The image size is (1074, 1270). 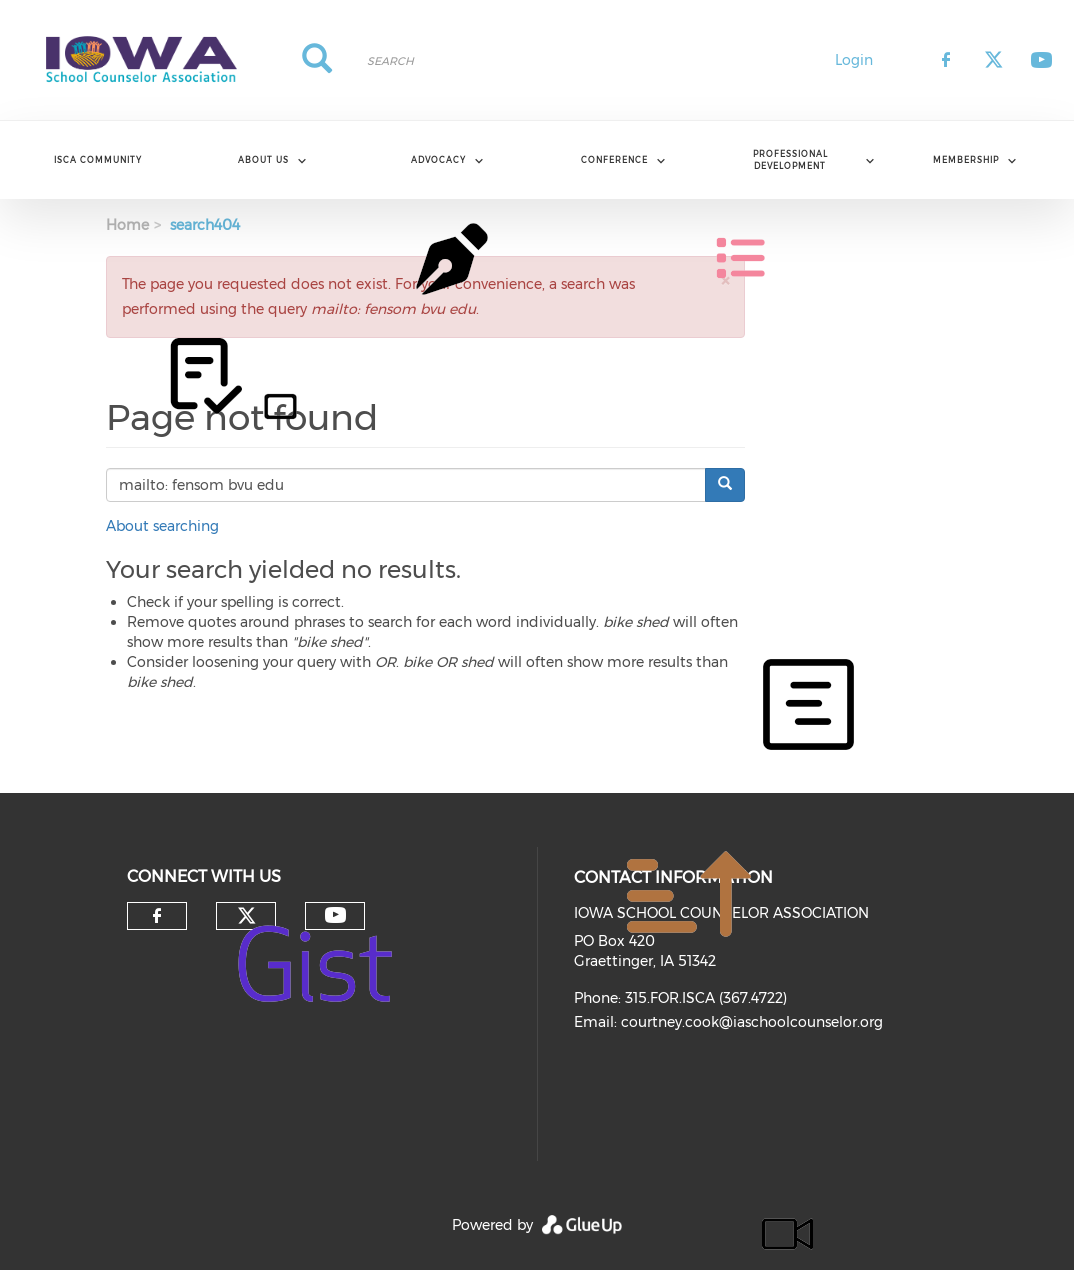 I want to click on start a video call, so click(x=787, y=1234).